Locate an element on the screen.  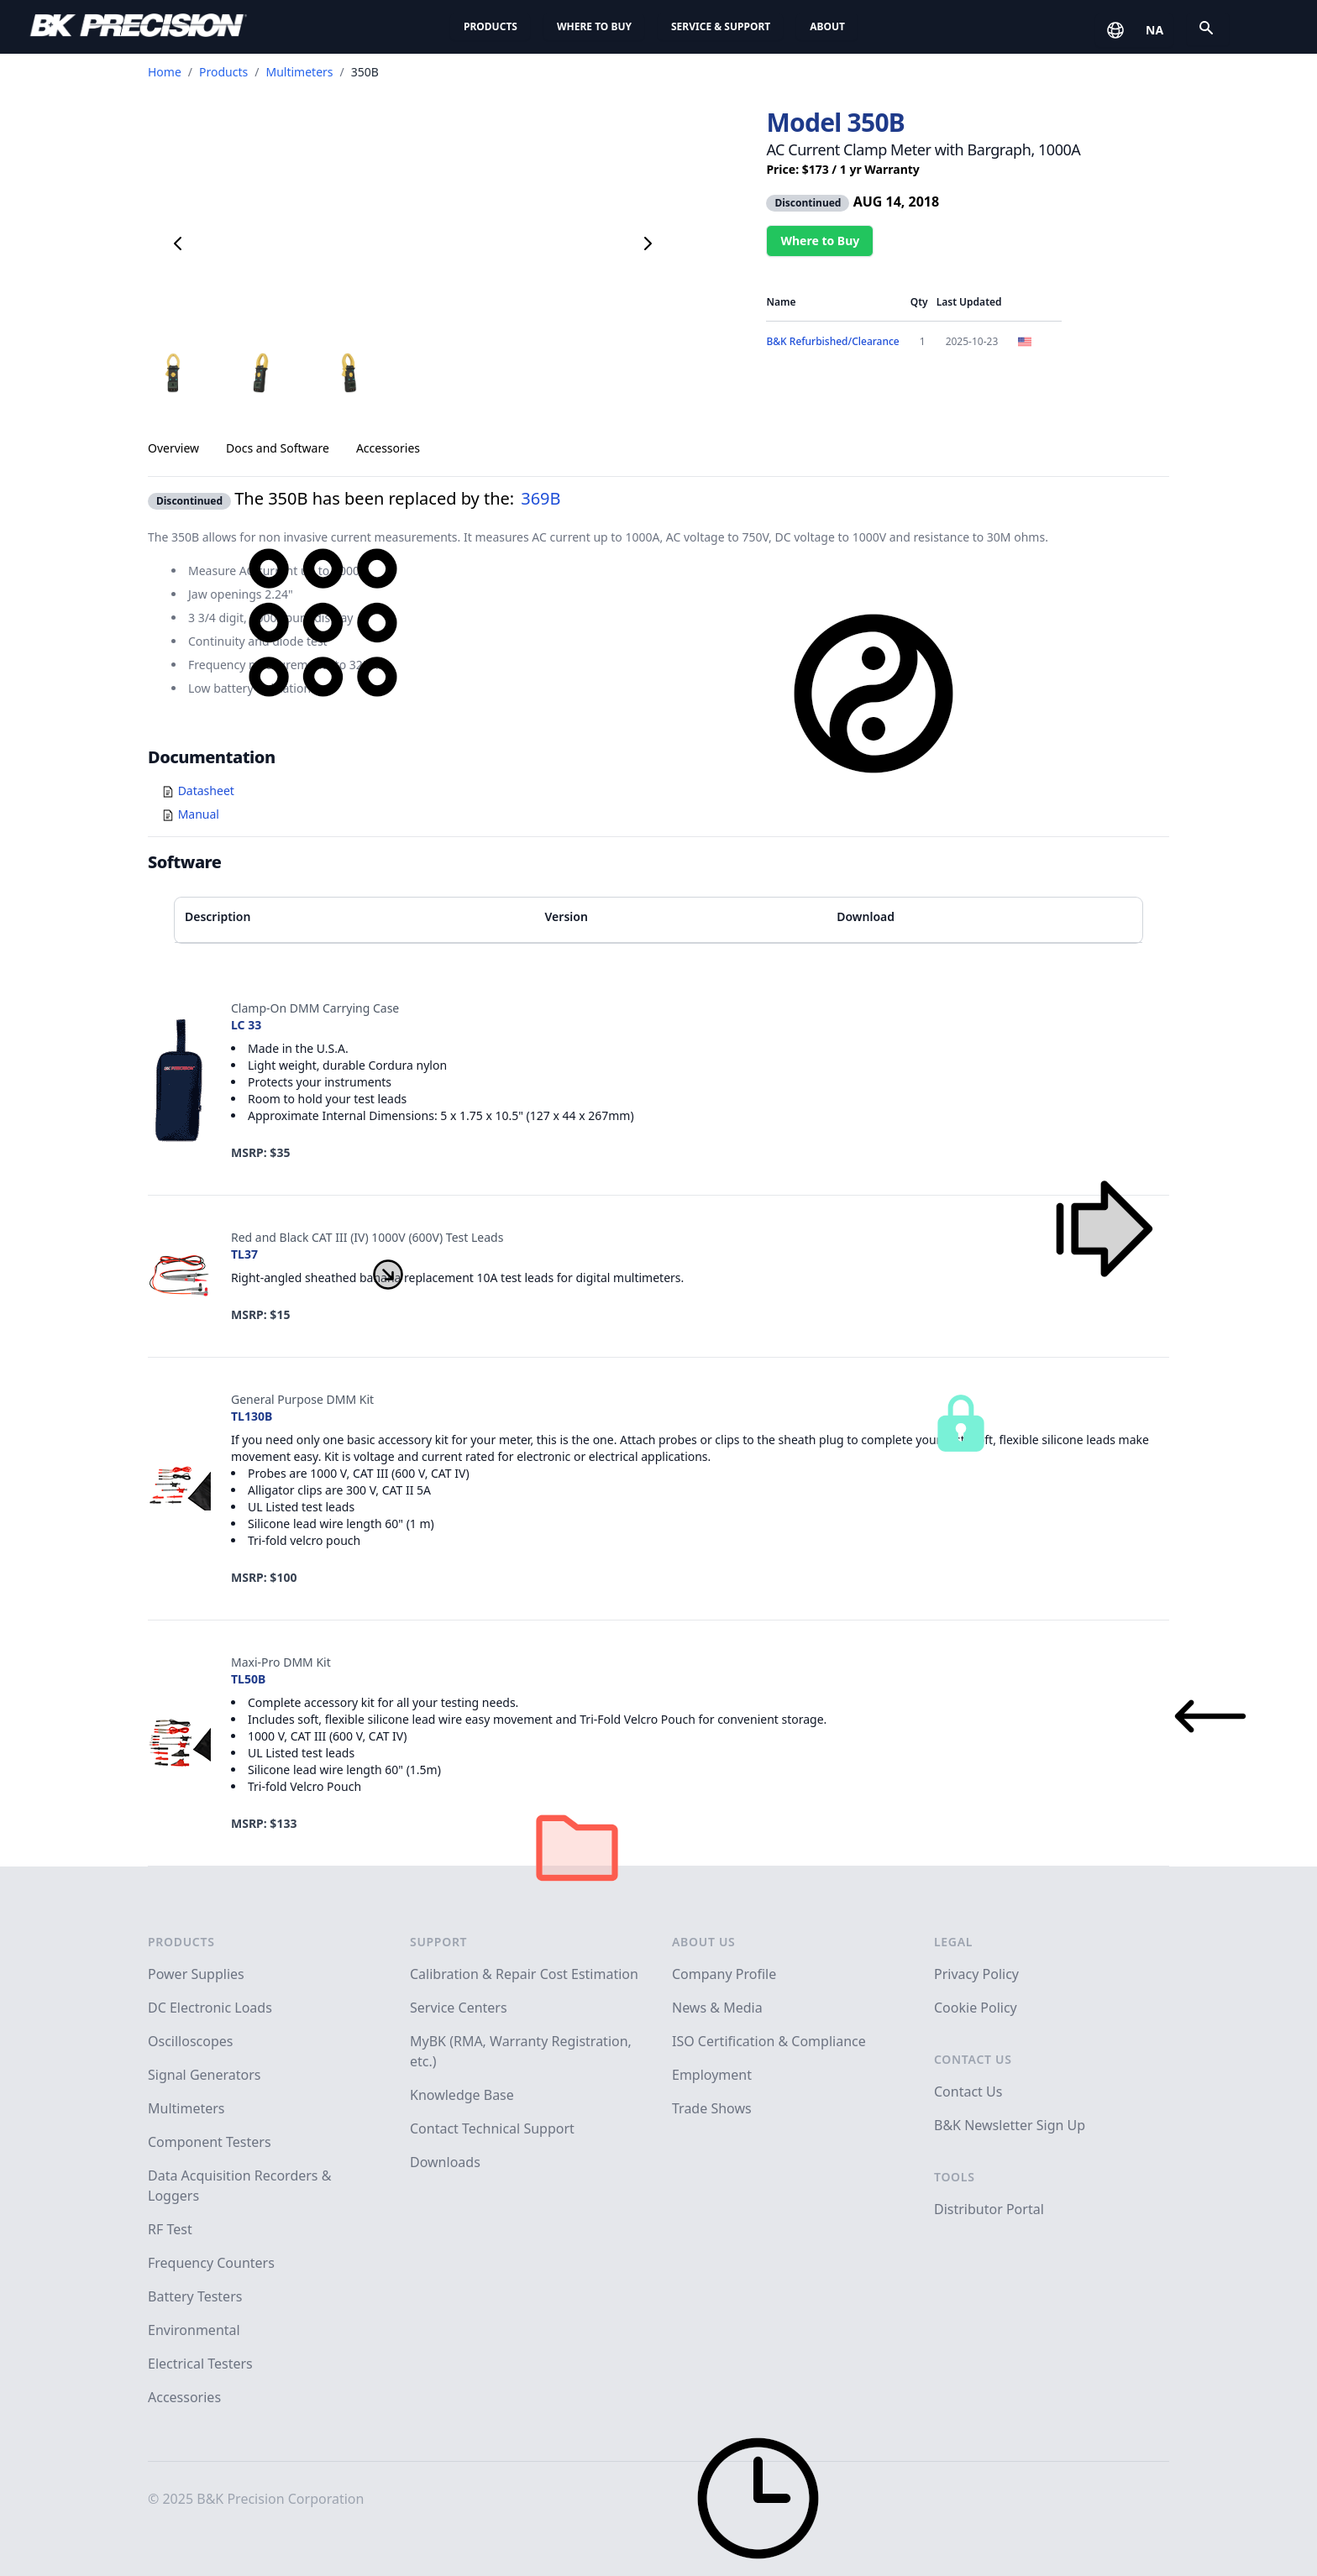
access files and documents is located at coordinates (577, 1846).